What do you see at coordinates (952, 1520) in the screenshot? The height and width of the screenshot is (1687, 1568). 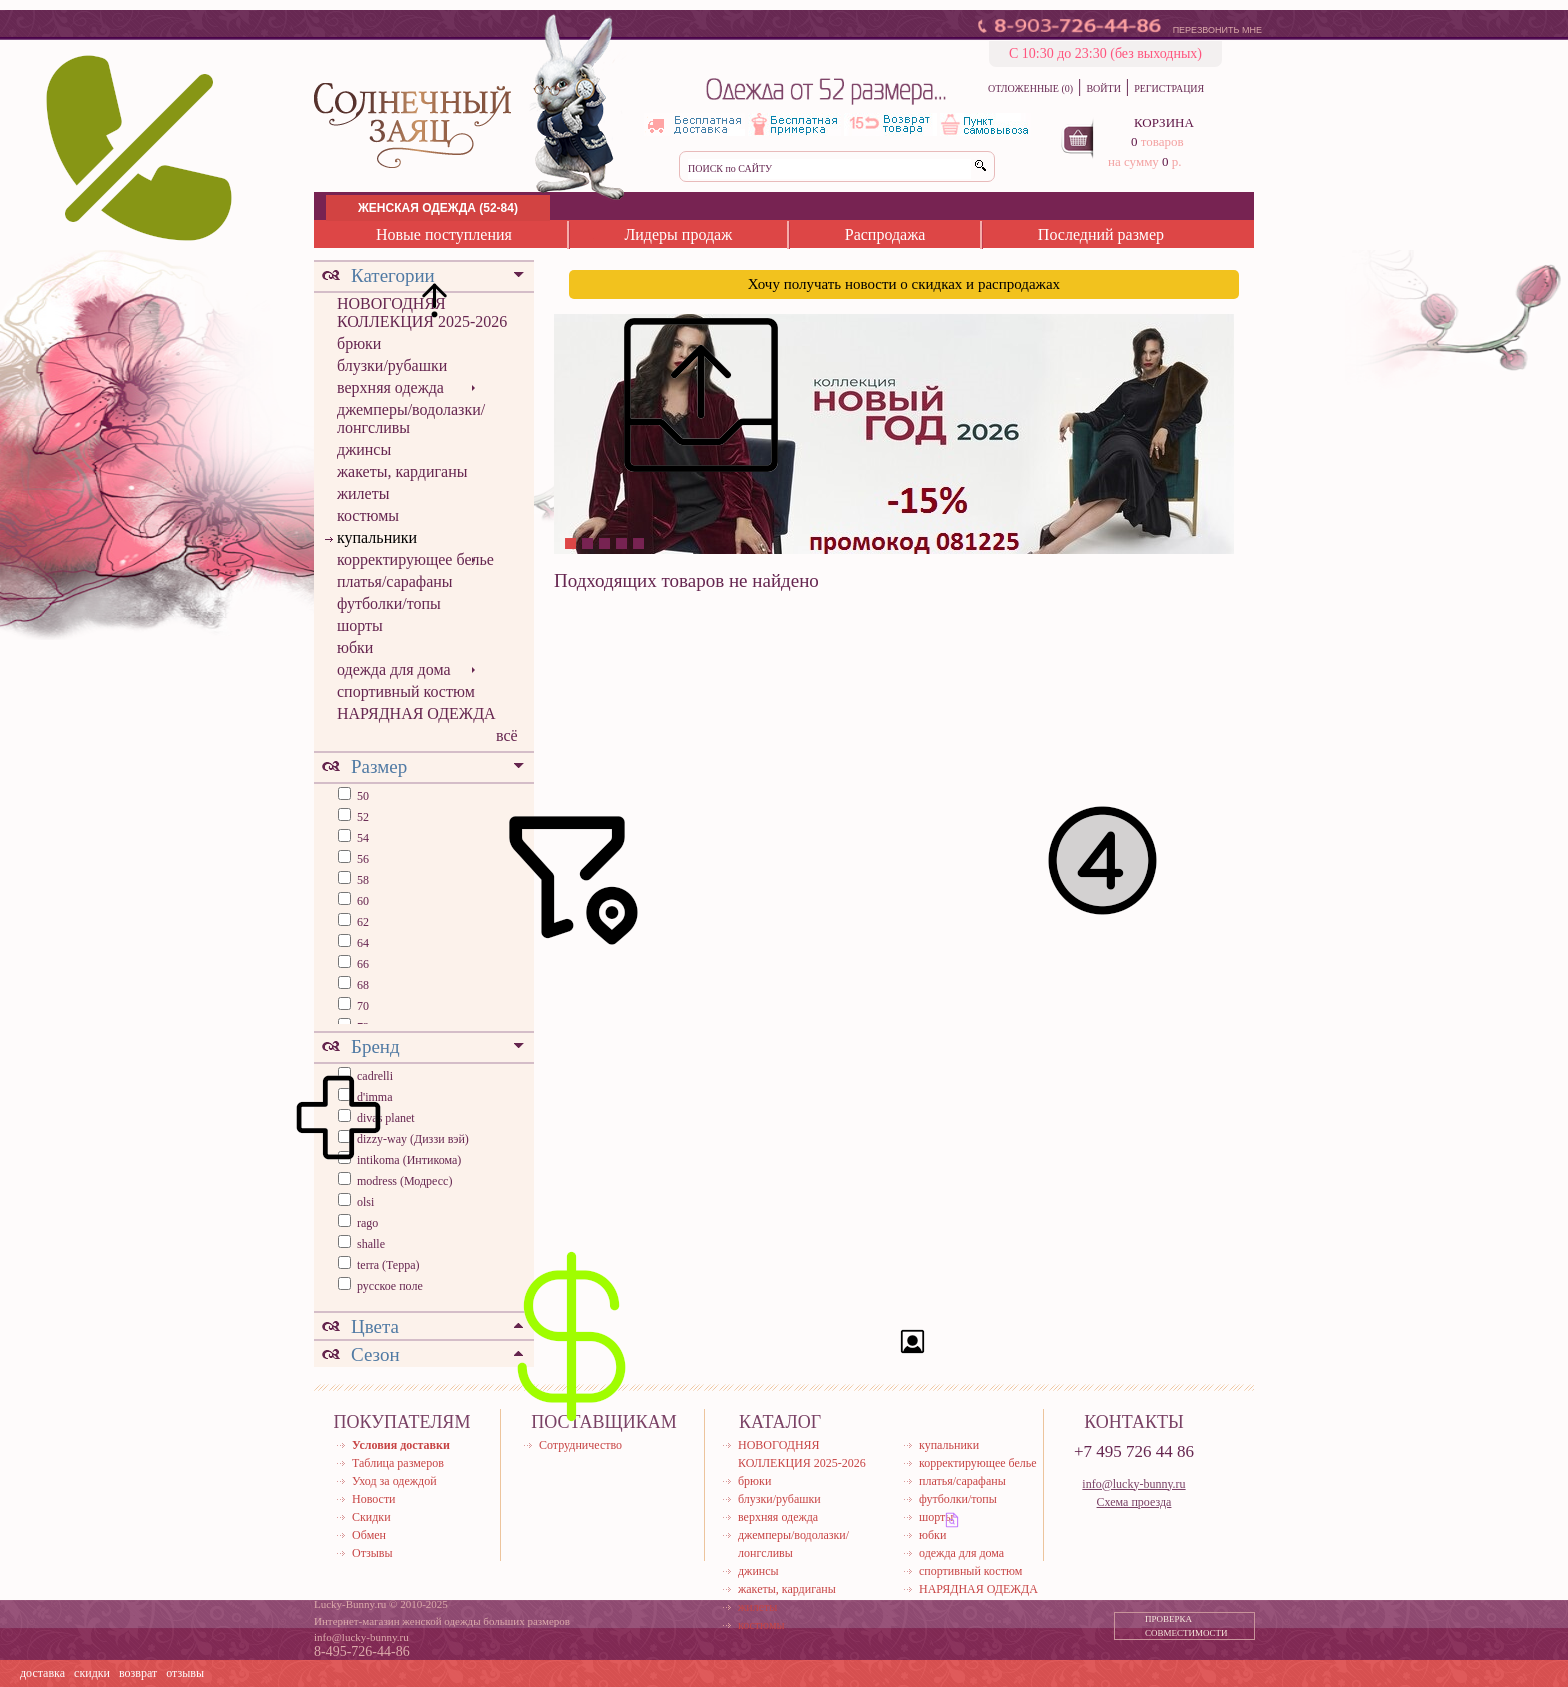 I see `search within a document or file` at bounding box center [952, 1520].